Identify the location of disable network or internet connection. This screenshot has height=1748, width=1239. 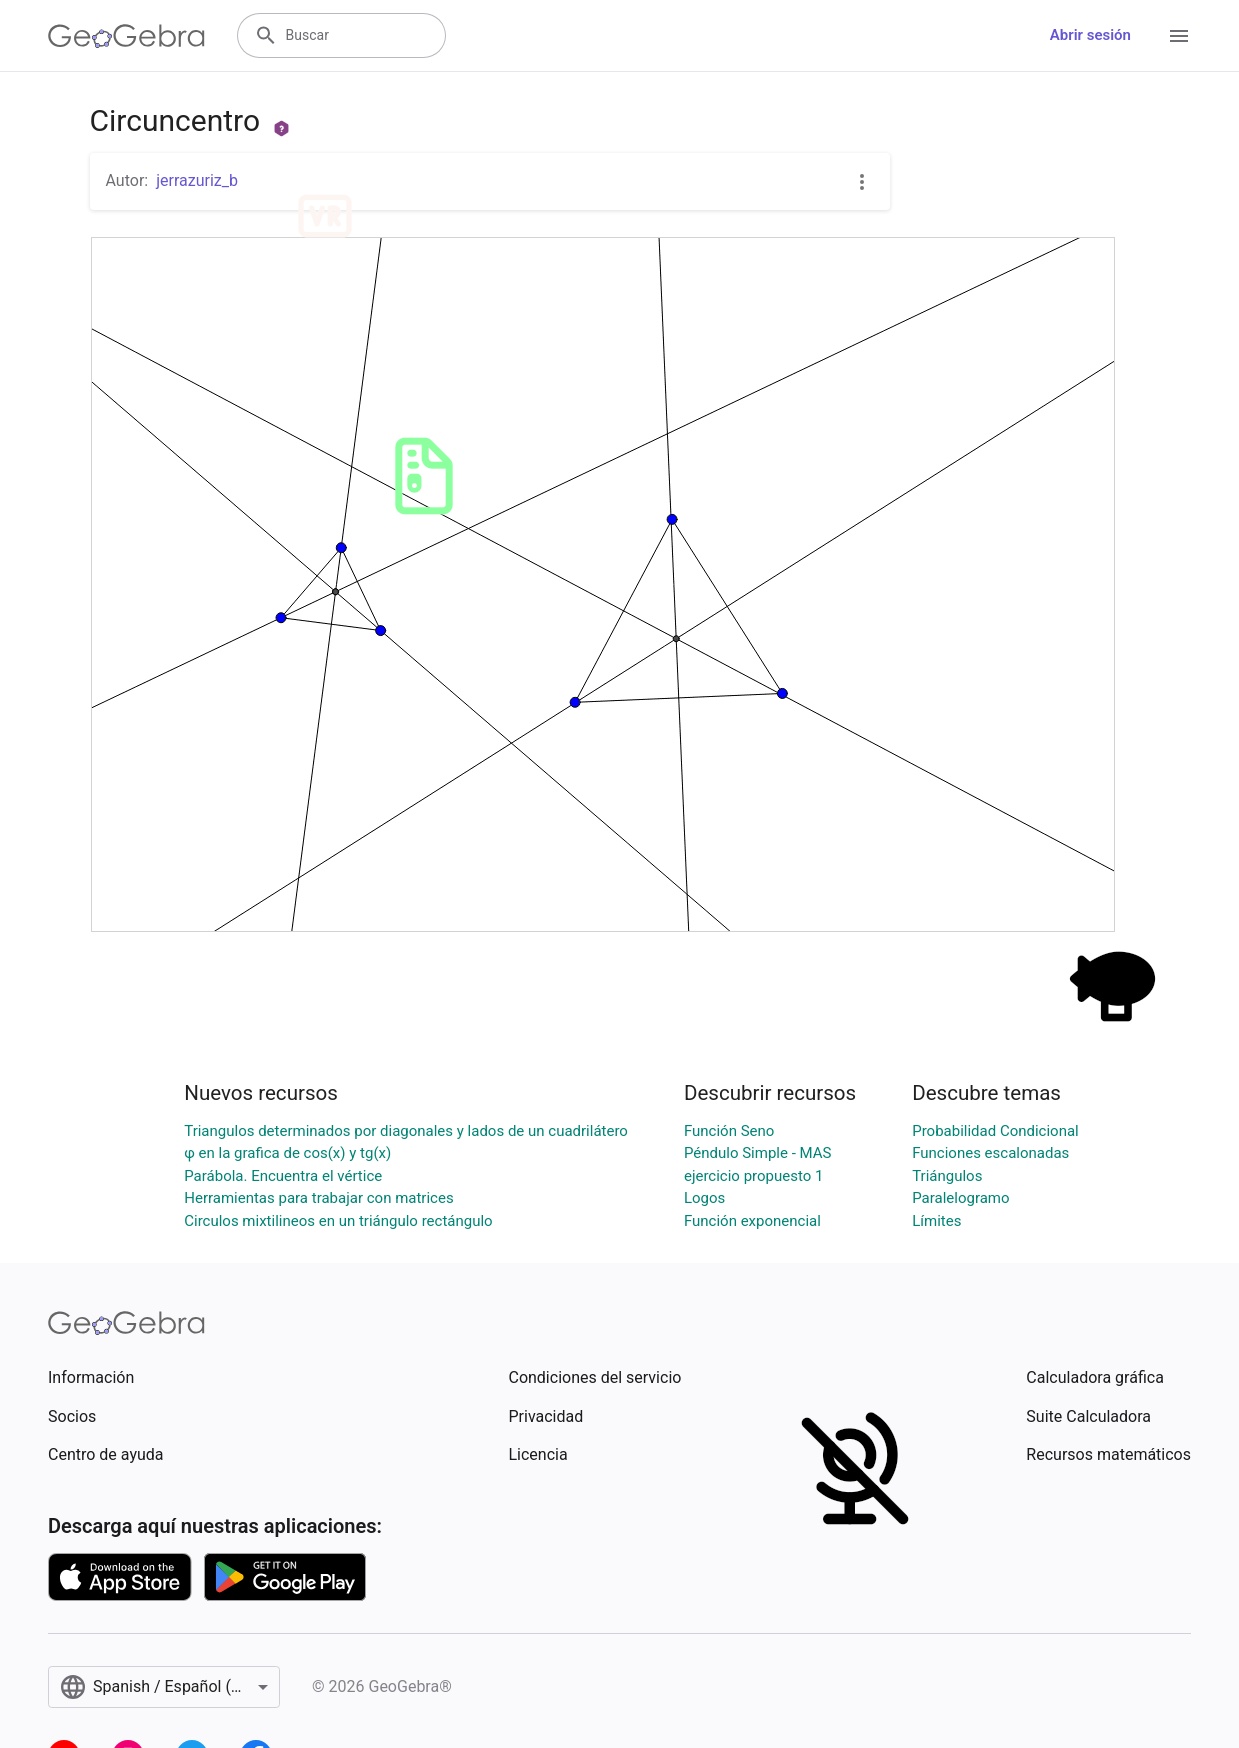
(855, 1471).